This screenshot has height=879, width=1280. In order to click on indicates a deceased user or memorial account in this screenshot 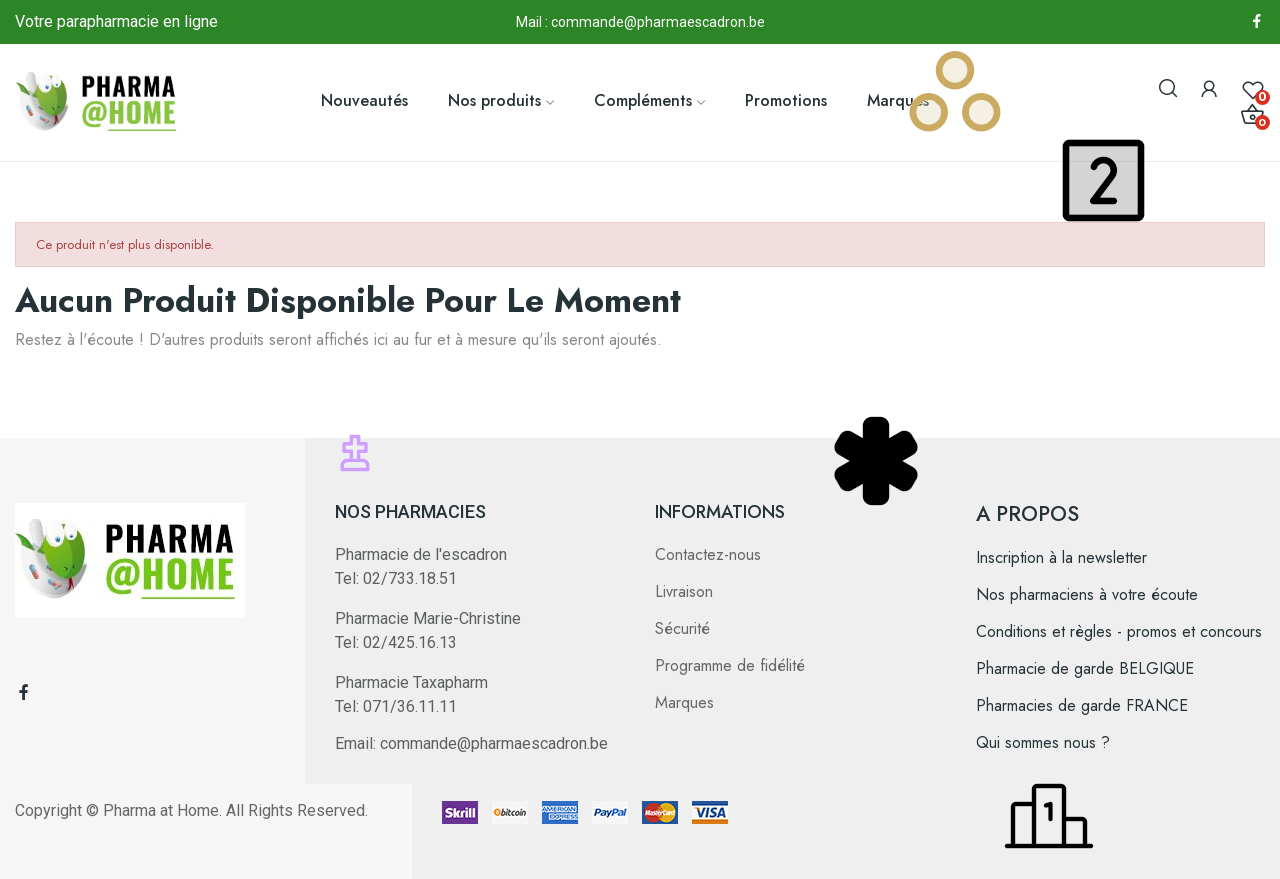, I will do `click(355, 453)`.